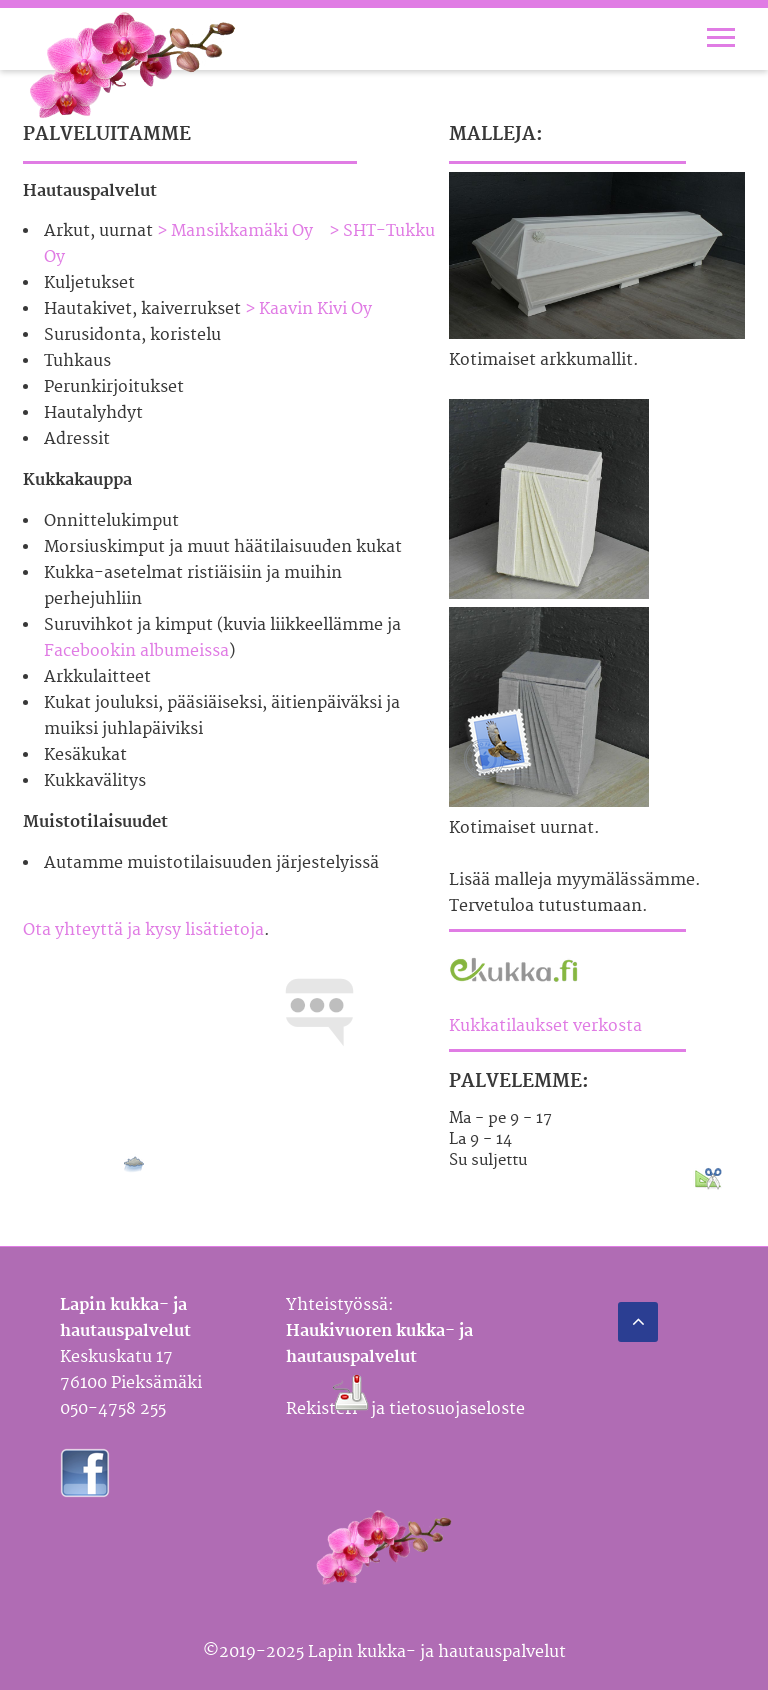  What do you see at coordinates (351, 1393) in the screenshot?
I see `open games and entertainment applications` at bounding box center [351, 1393].